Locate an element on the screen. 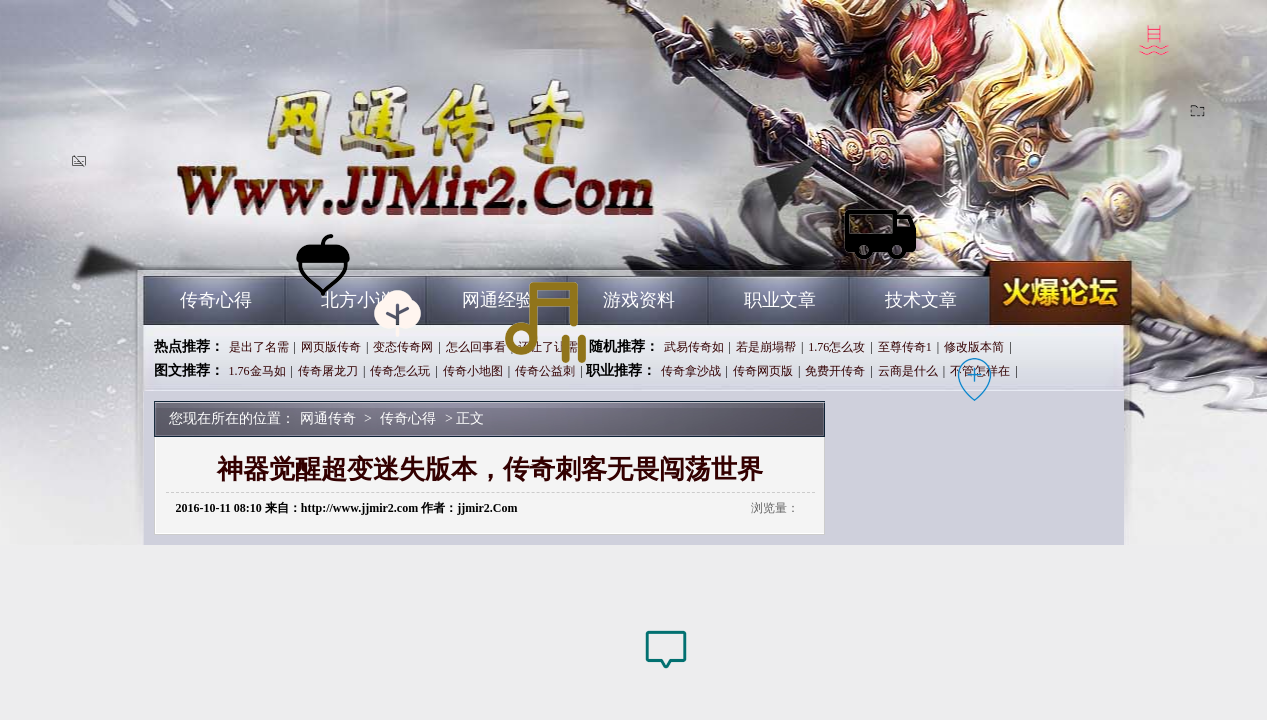 This screenshot has height=720, width=1267. pause the currently playing music is located at coordinates (545, 318).